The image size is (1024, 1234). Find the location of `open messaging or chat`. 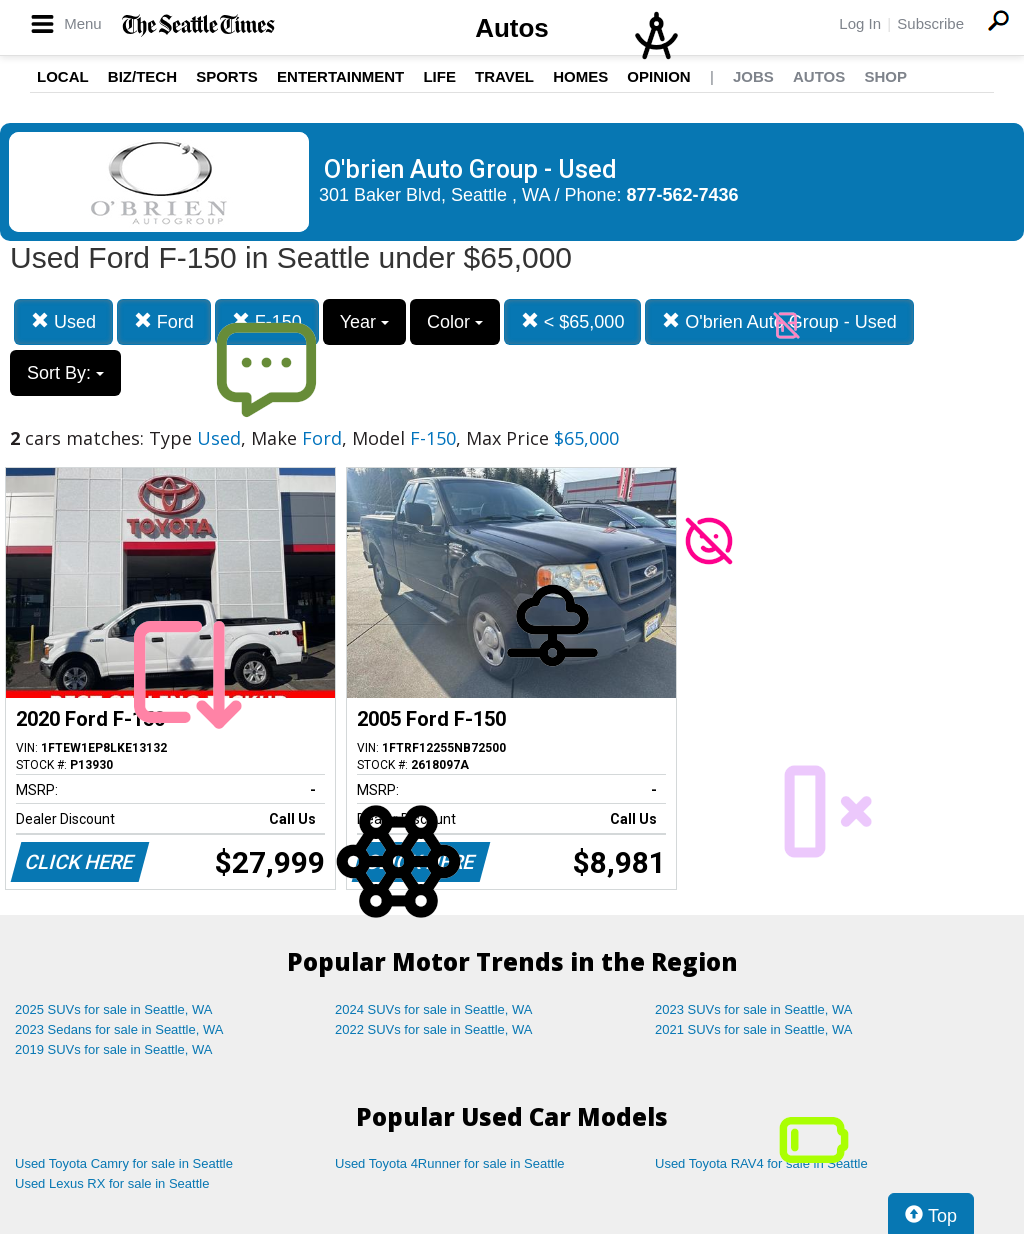

open messaging or chat is located at coordinates (266, 367).